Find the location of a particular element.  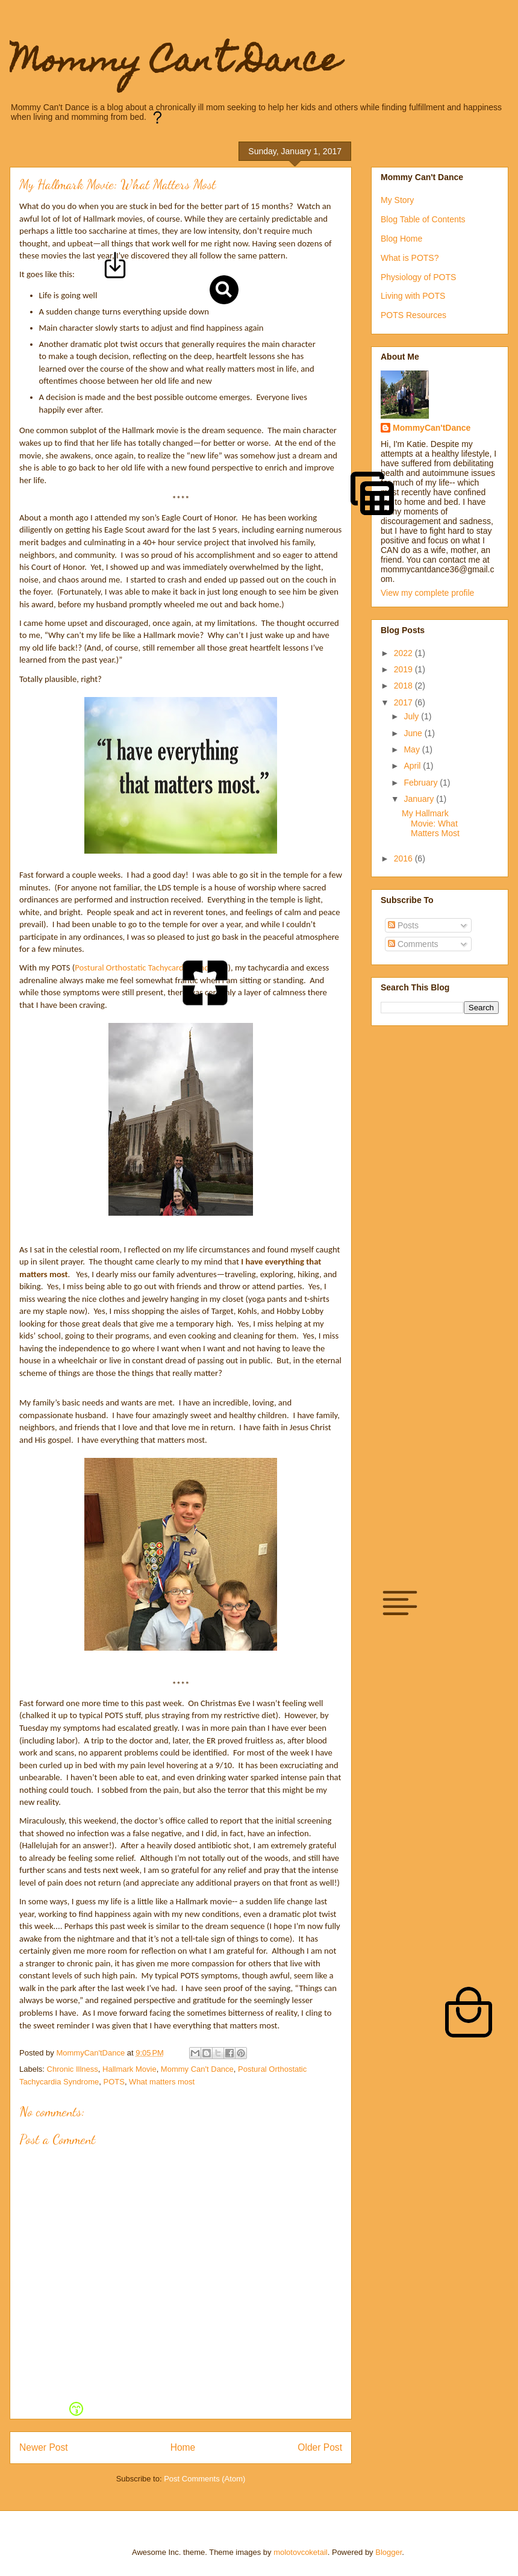

access pages or documents is located at coordinates (205, 983).